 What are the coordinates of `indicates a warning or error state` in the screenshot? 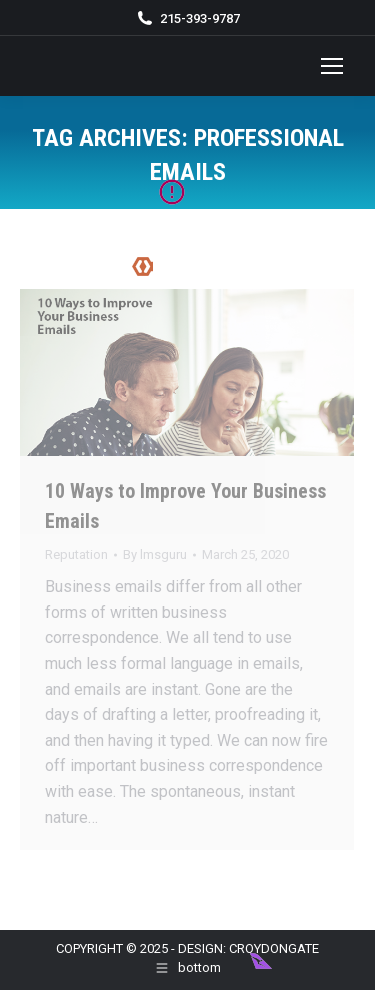 It's located at (172, 192).